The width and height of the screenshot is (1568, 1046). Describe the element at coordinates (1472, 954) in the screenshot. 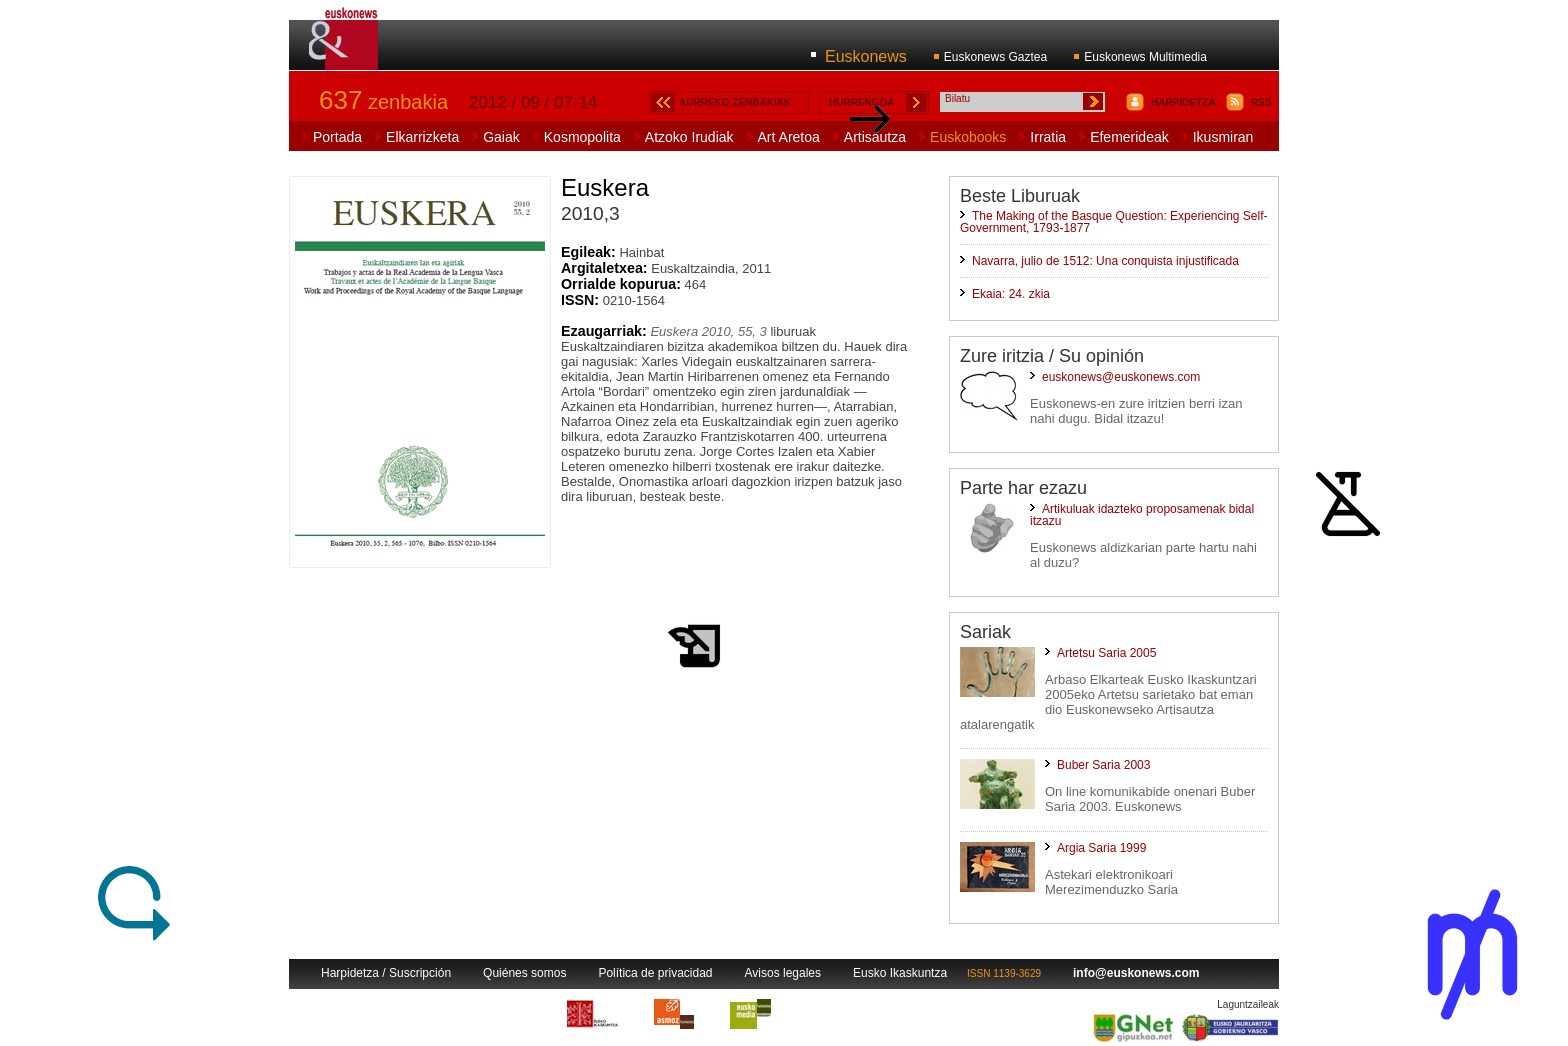

I see `indicates currency in Ethiopian birr` at that location.